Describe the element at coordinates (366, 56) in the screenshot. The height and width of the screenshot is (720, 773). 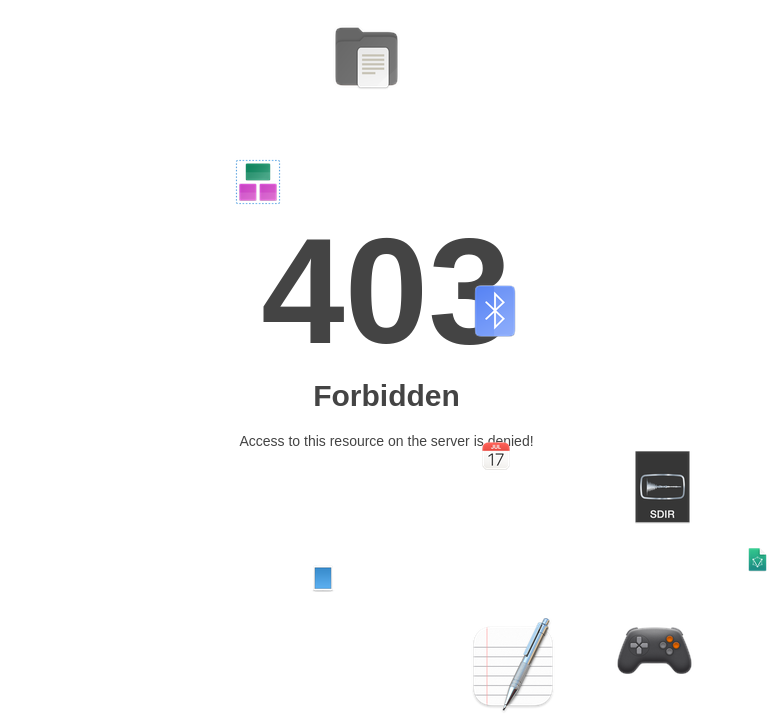
I see `open a file from folder` at that location.